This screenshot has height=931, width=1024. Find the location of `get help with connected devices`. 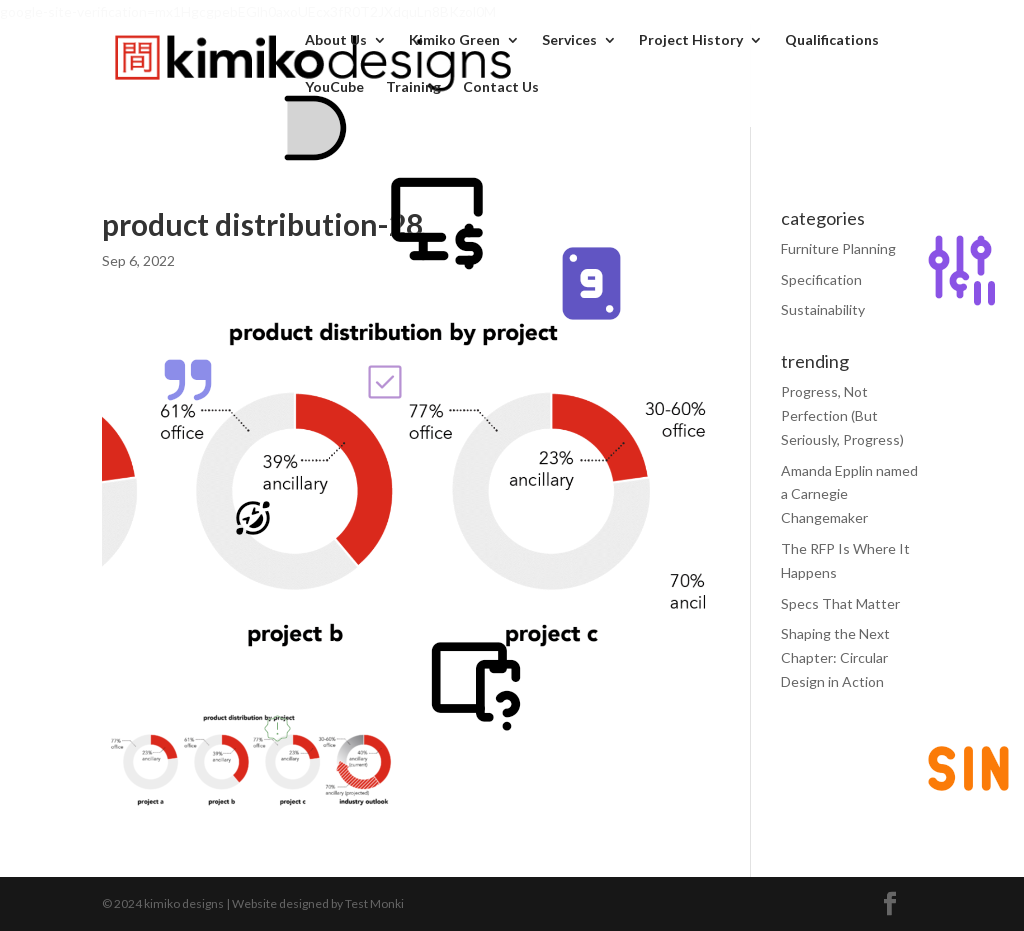

get help with connected devices is located at coordinates (476, 682).